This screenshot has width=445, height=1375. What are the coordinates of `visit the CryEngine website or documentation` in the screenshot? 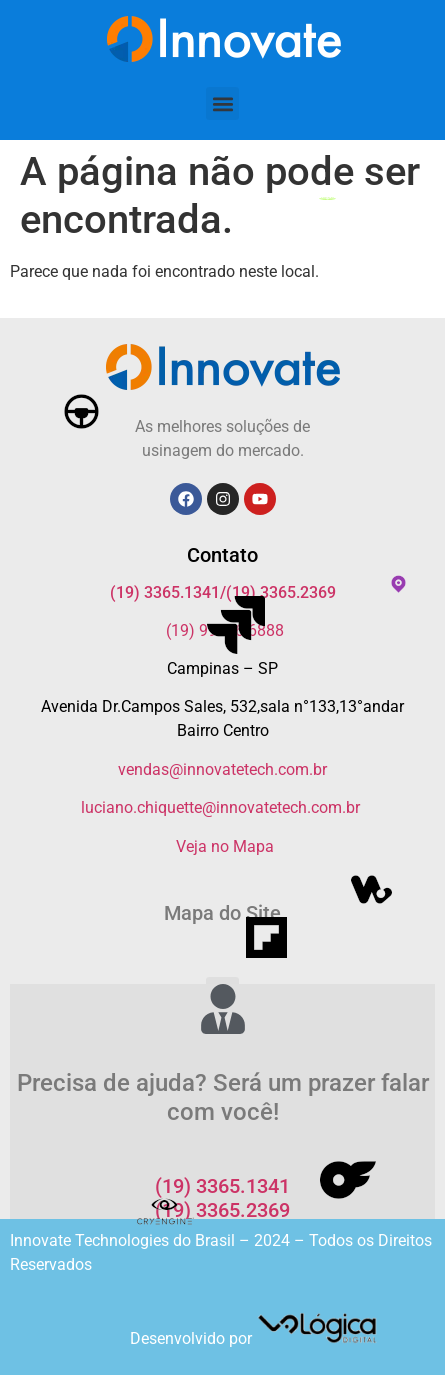 It's located at (165, 1211).